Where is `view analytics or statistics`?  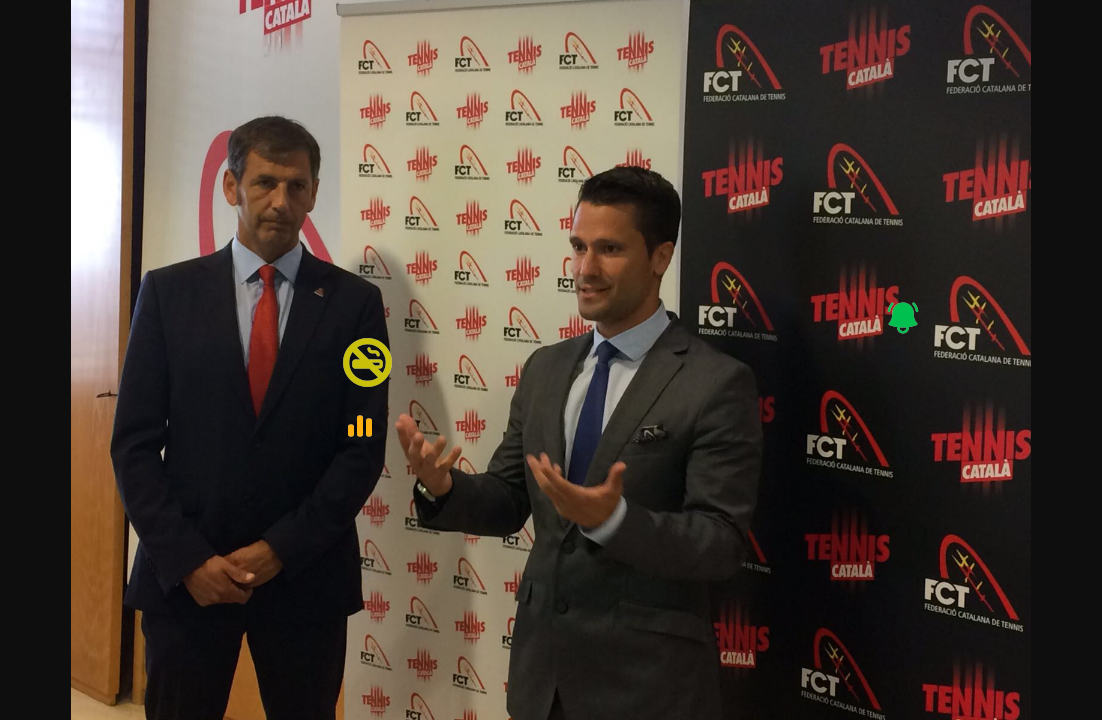 view analytics or statistics is located at coordinates (360, 426).